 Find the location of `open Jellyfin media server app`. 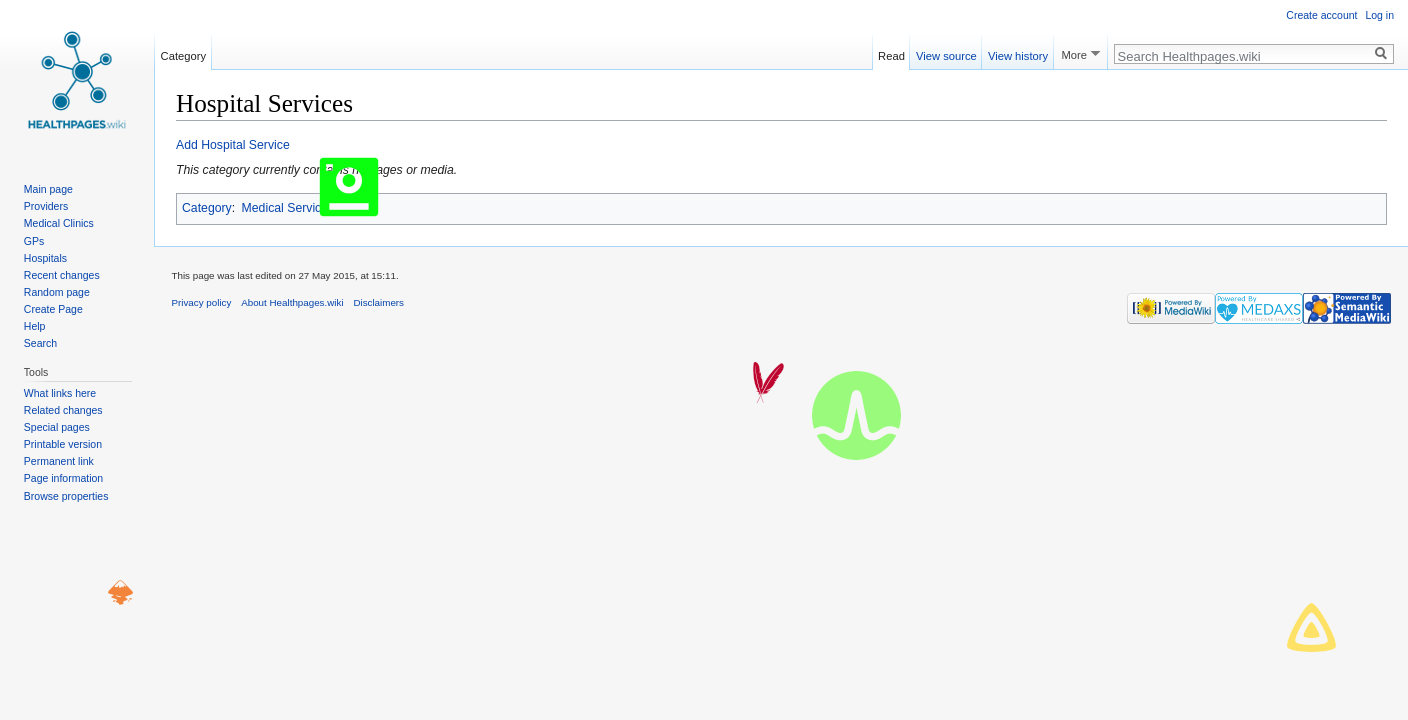

open Jellyfin media server app is located at coordinates (1311, 627).